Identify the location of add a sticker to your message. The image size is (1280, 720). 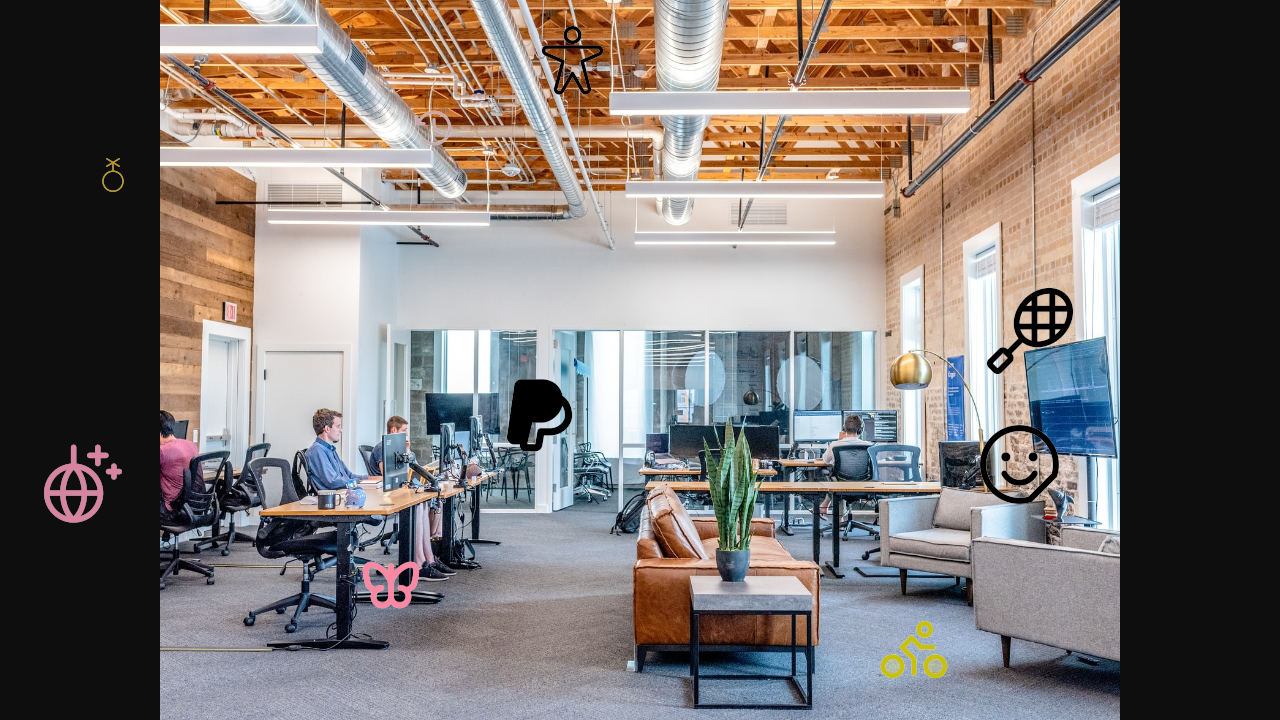
(1019, 464).